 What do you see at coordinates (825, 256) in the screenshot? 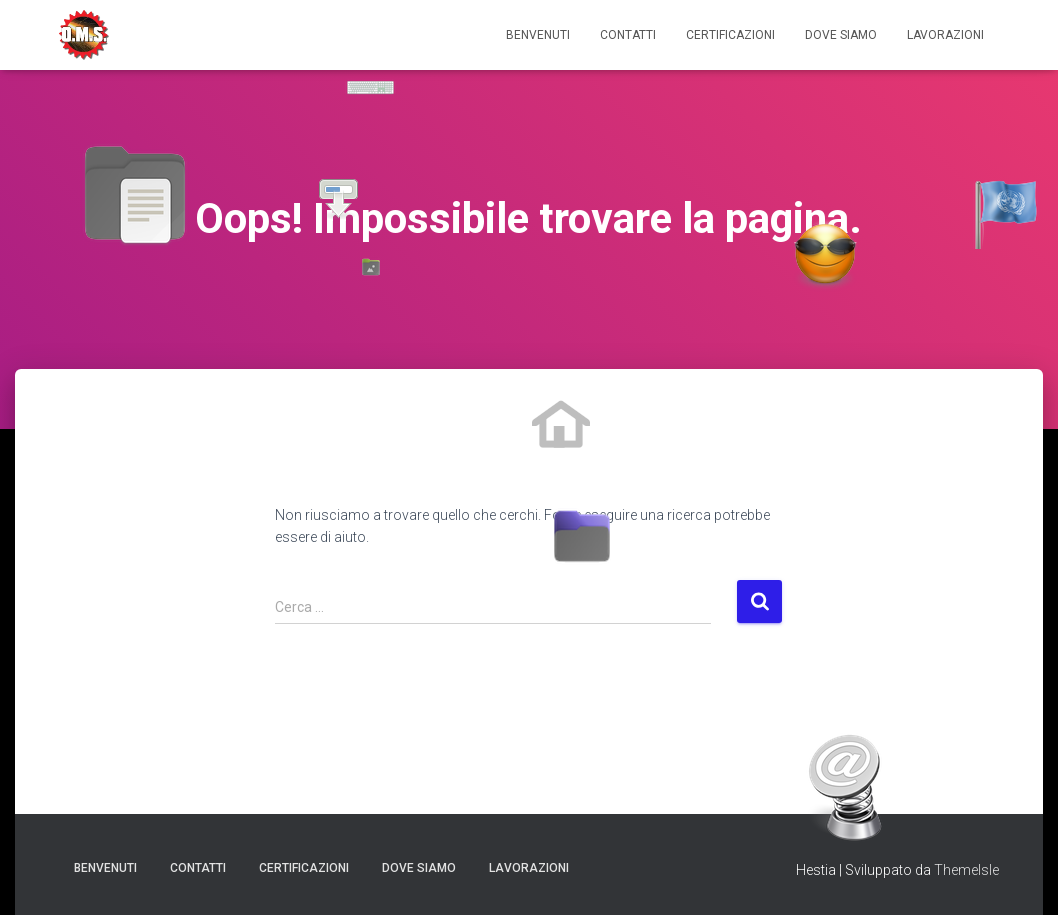
I see `indicates a "cool" or confident mood in messaging` at bounding box center [825, 256].